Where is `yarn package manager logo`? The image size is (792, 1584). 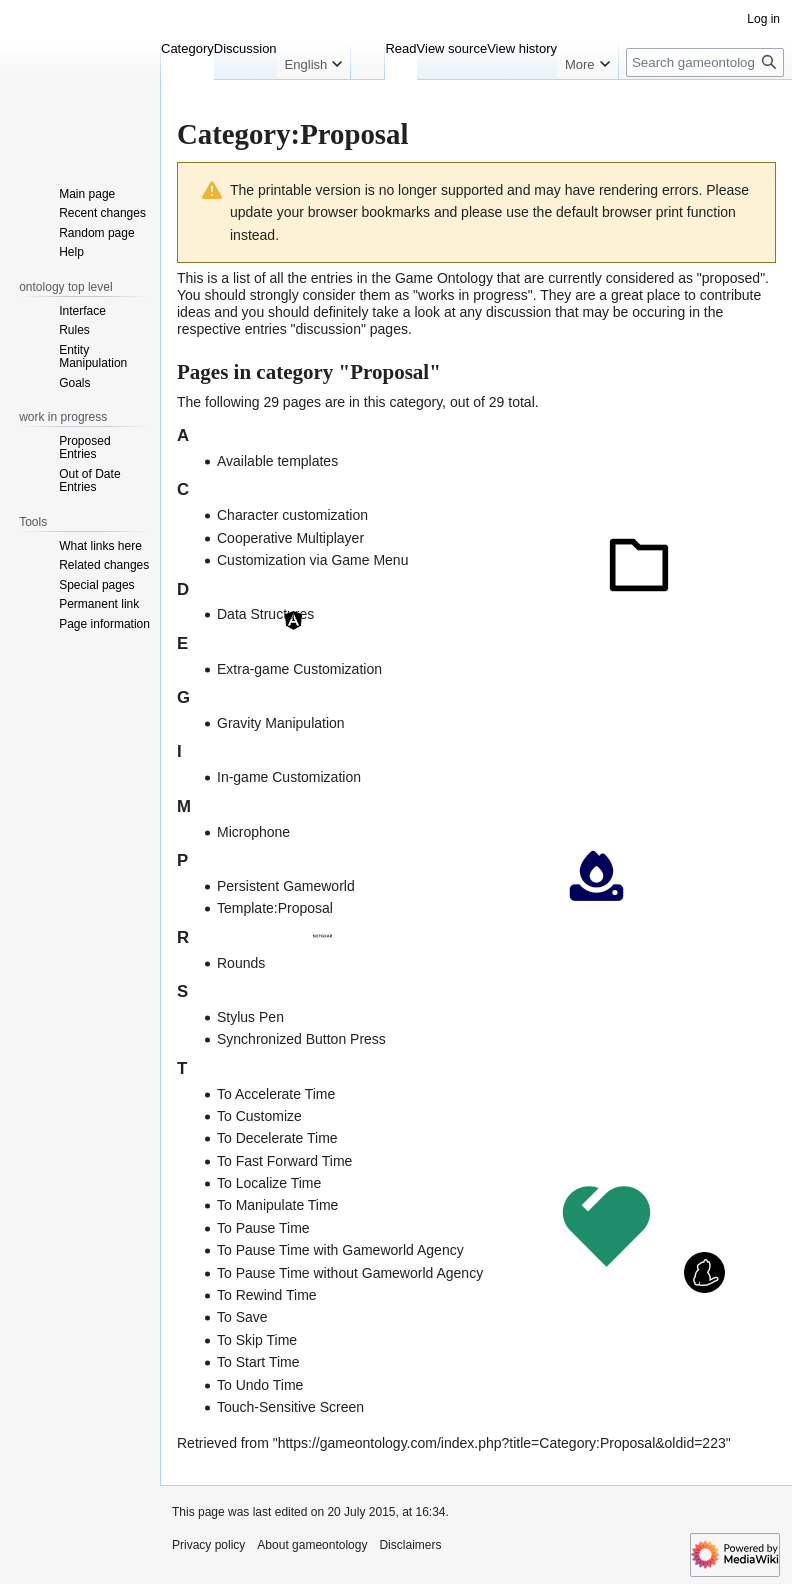 yarn package manager logo is located at coordinates (704, 1272).